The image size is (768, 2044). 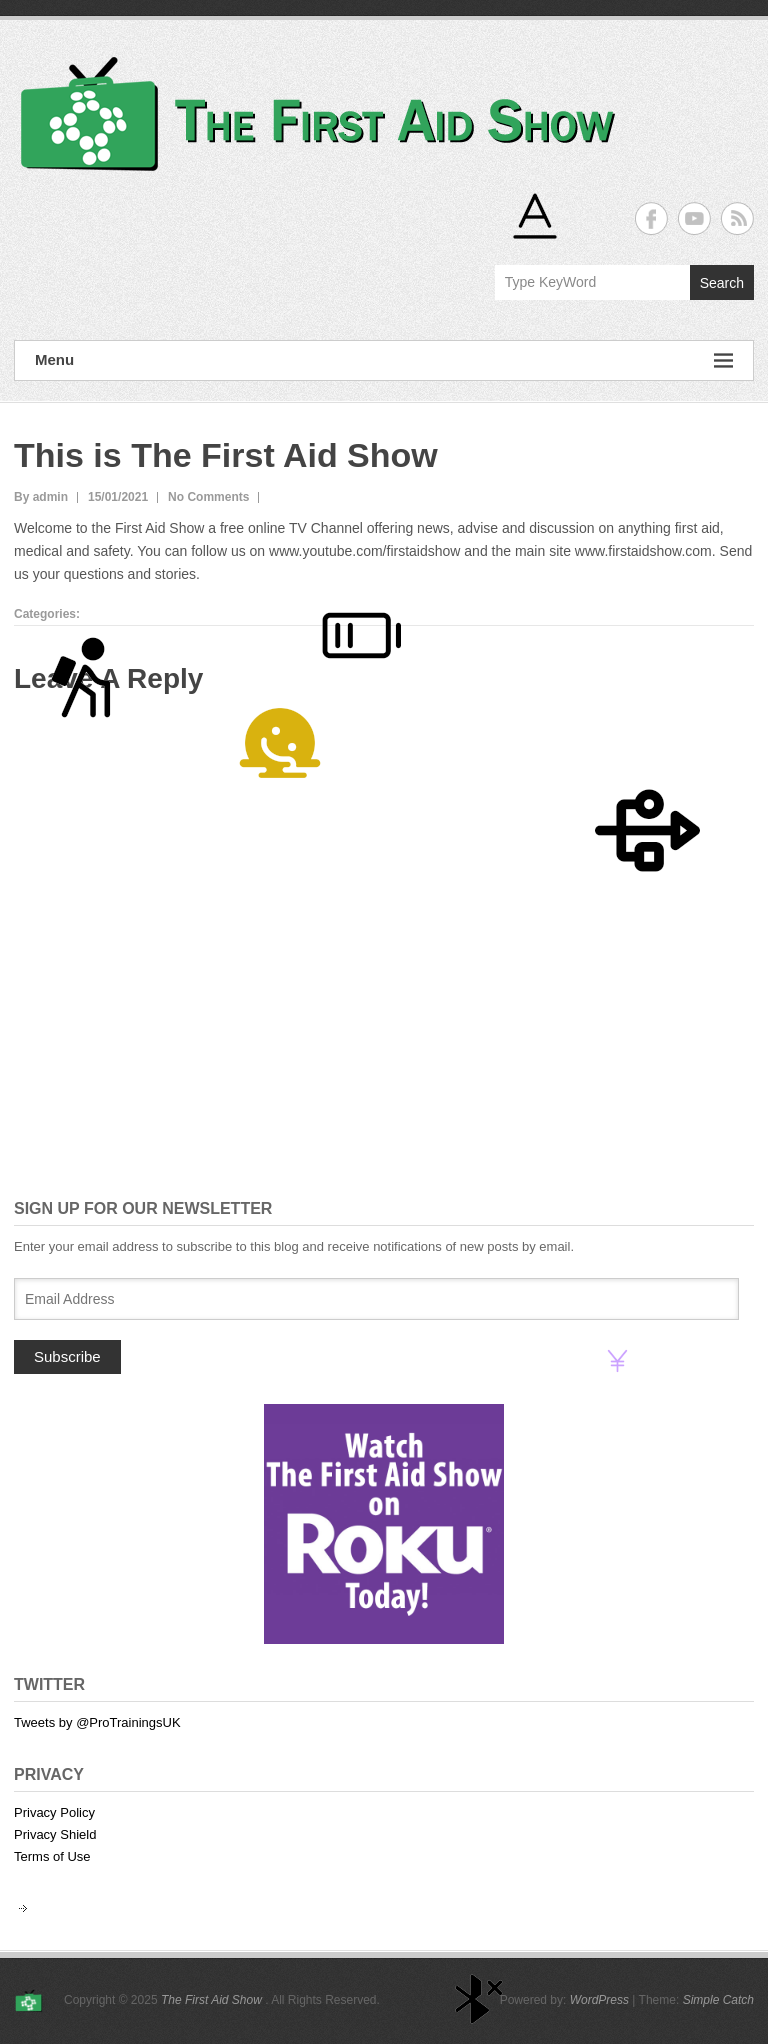 What do you see at coordinates (280, 743) in the screenshot?
I see `indicates something is overwhelmed or struggling` at bounding box center [280, 743].